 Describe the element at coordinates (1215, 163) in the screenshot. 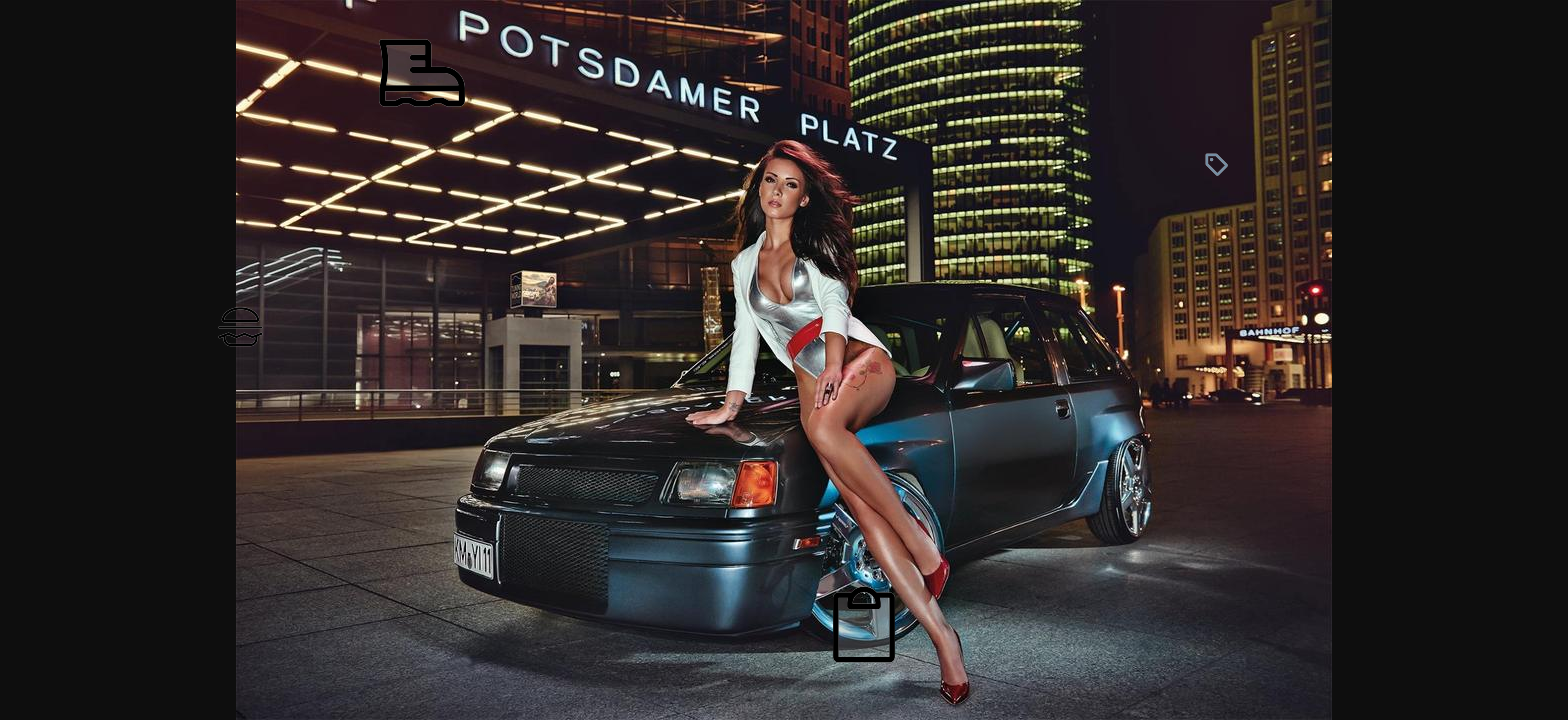

I see `add a tag or label to an item` at that location.